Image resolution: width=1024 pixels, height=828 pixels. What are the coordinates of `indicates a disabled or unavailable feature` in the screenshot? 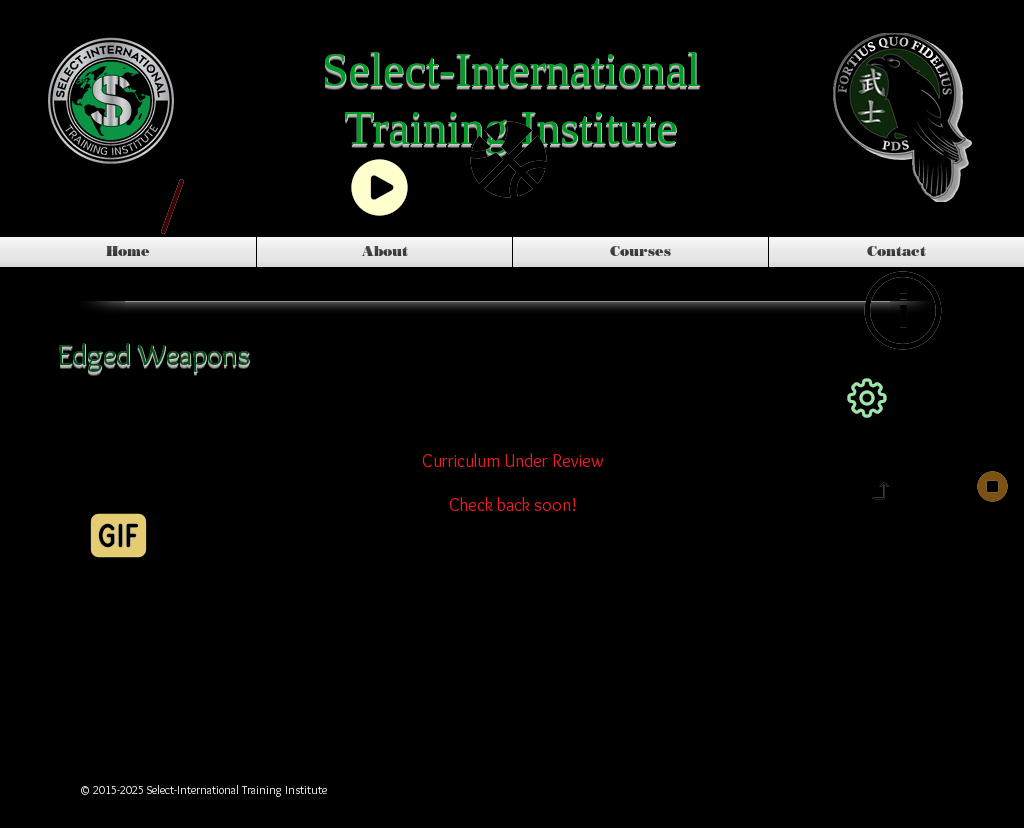 It's located at (172, 206).